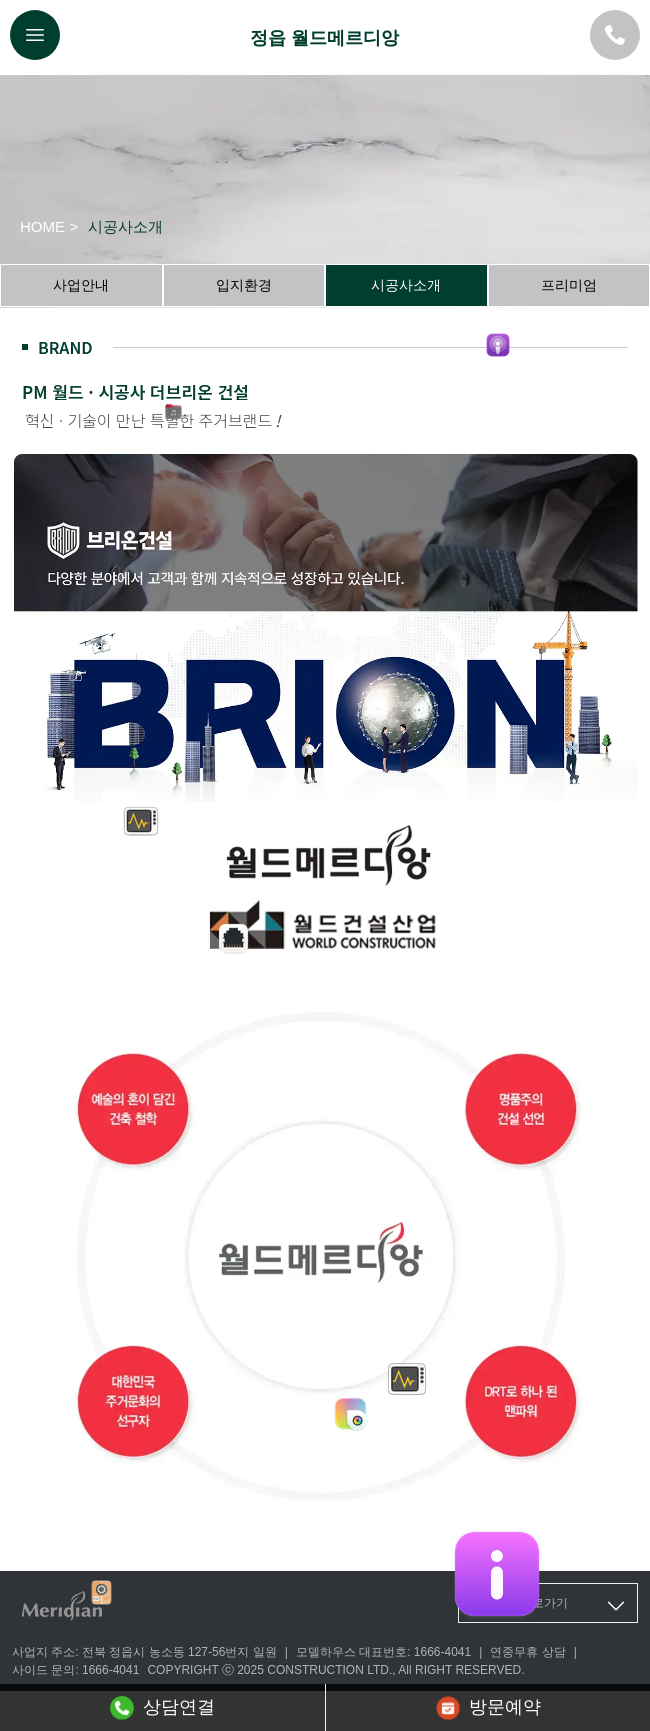 The height and width of the screenshot is (1731, 650). I want to click on open your music folder, so click(173, 411).